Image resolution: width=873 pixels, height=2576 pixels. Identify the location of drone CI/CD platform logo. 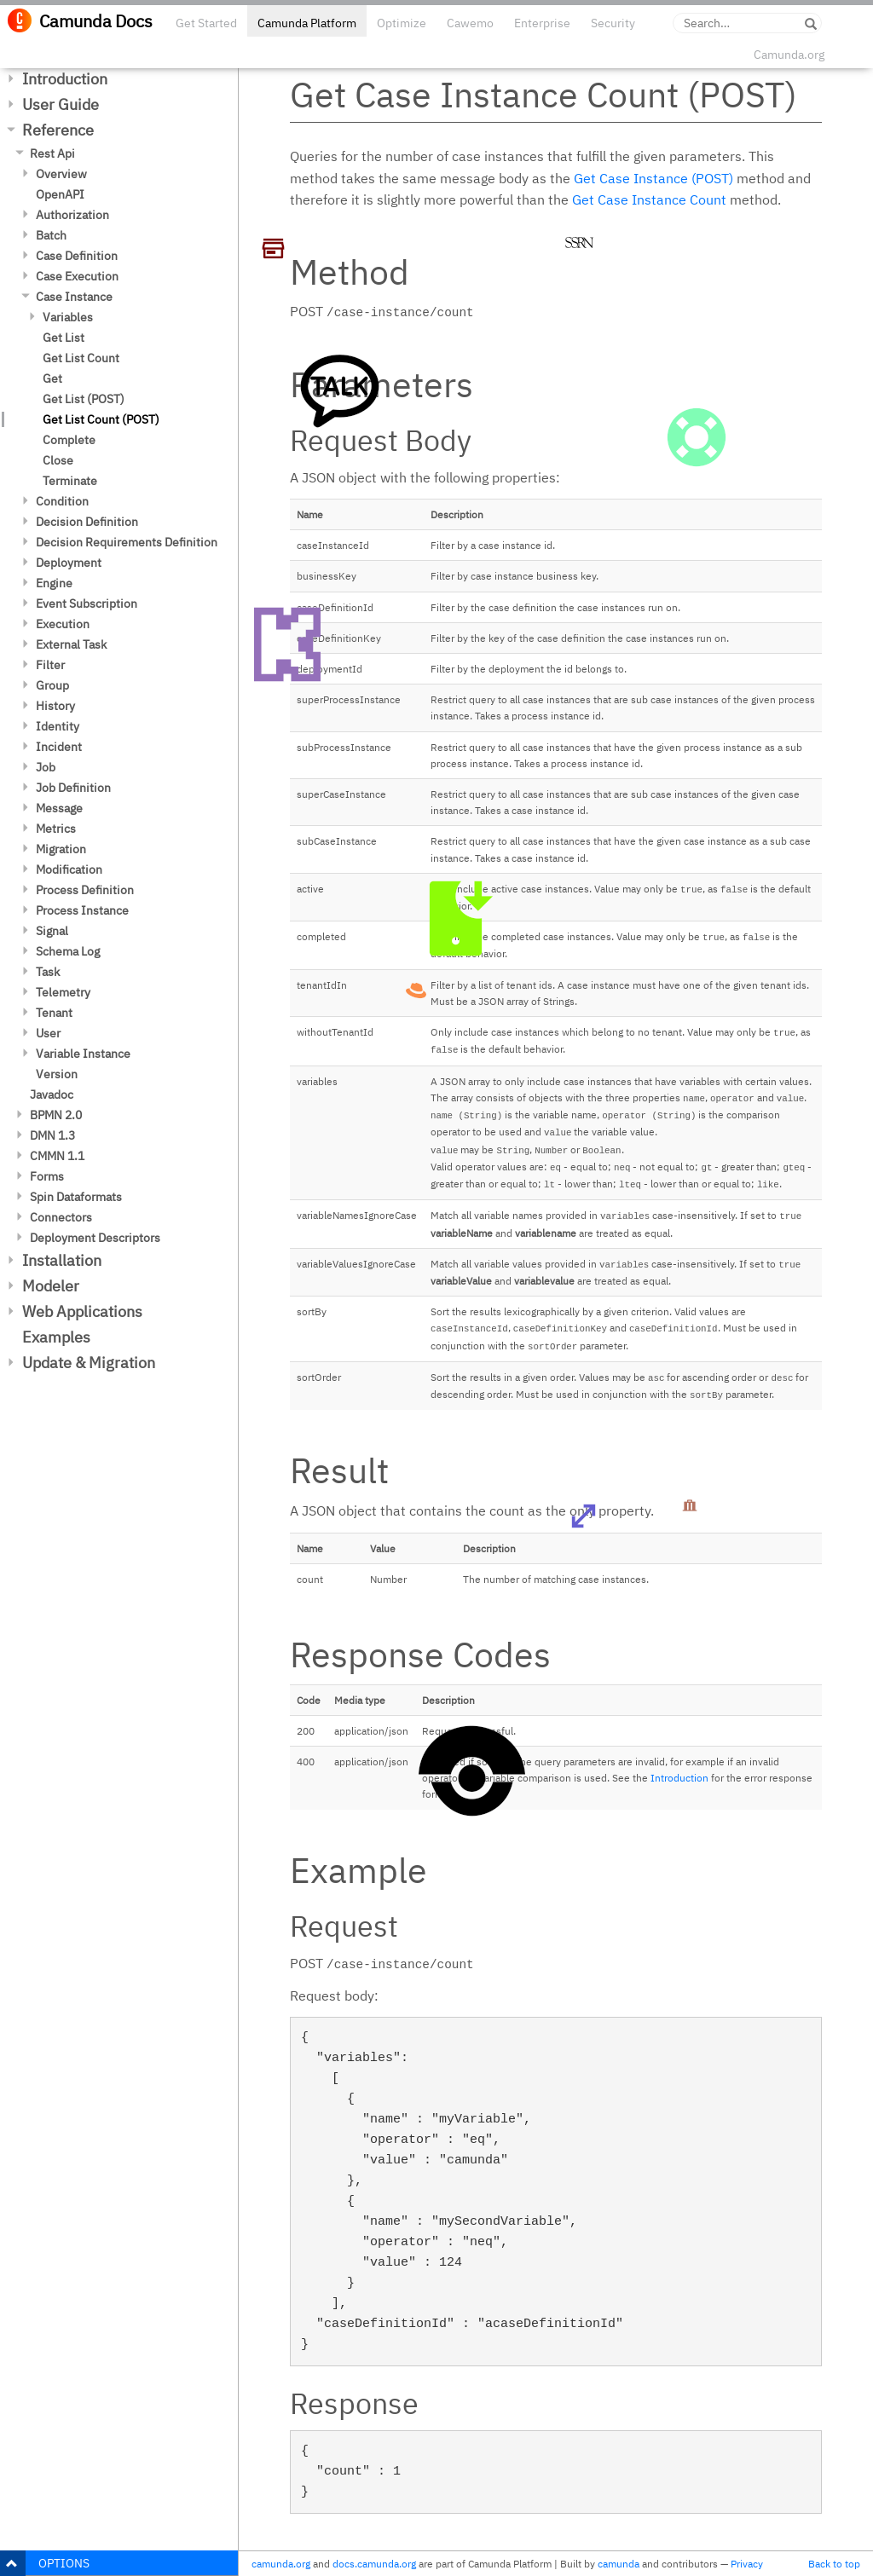
(471, 1770).